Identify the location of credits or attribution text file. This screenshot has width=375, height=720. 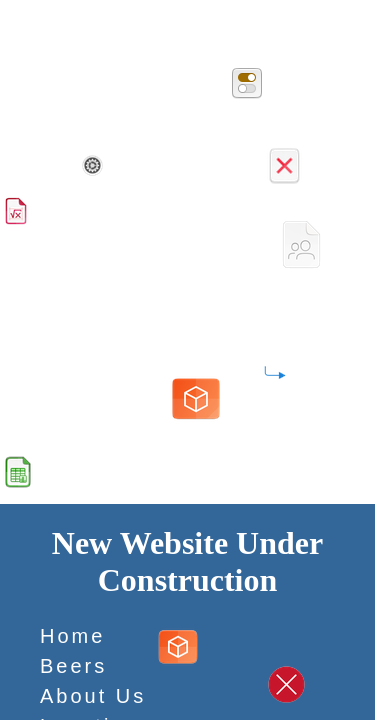
(301, 244).